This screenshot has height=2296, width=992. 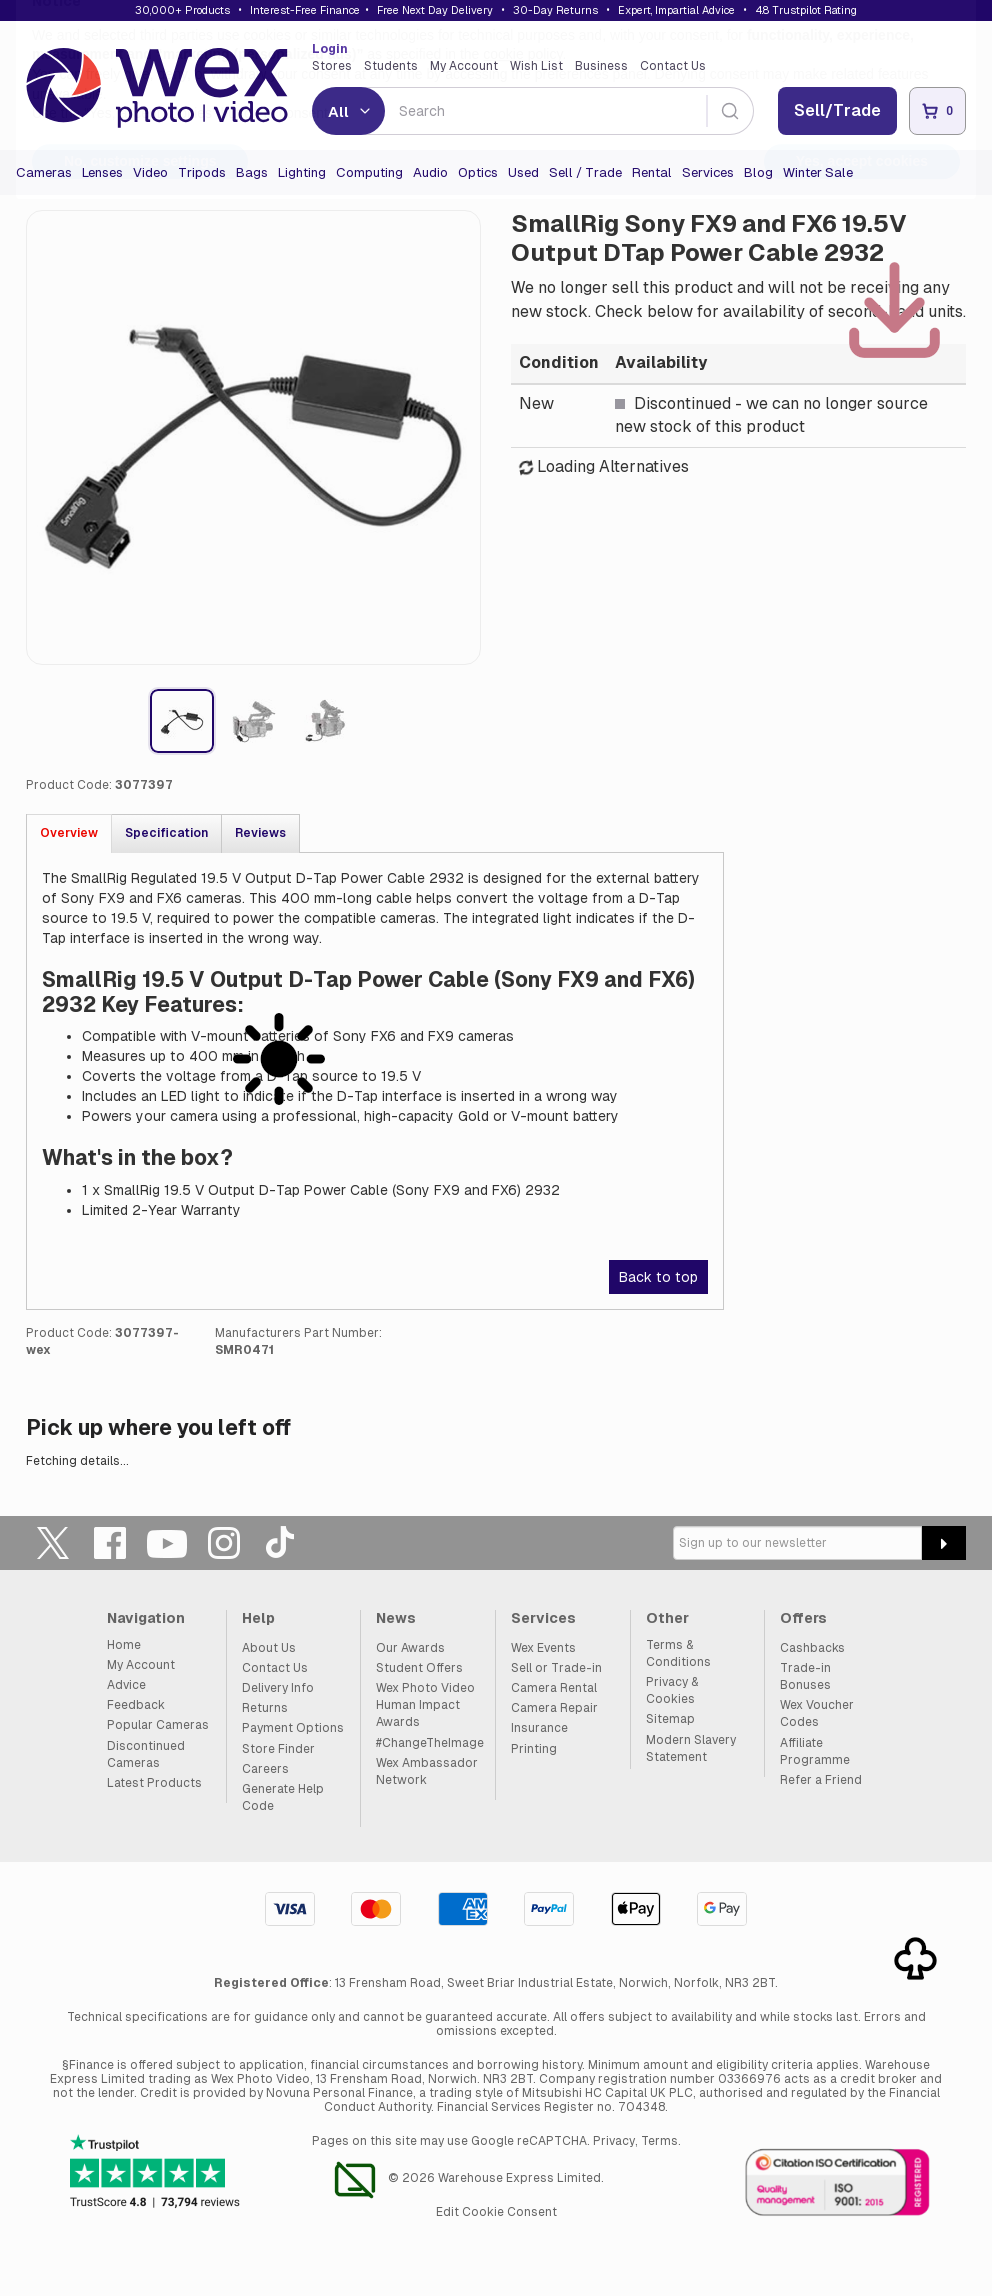 I want to click on download a file to your device, so click(x=894, y=307).